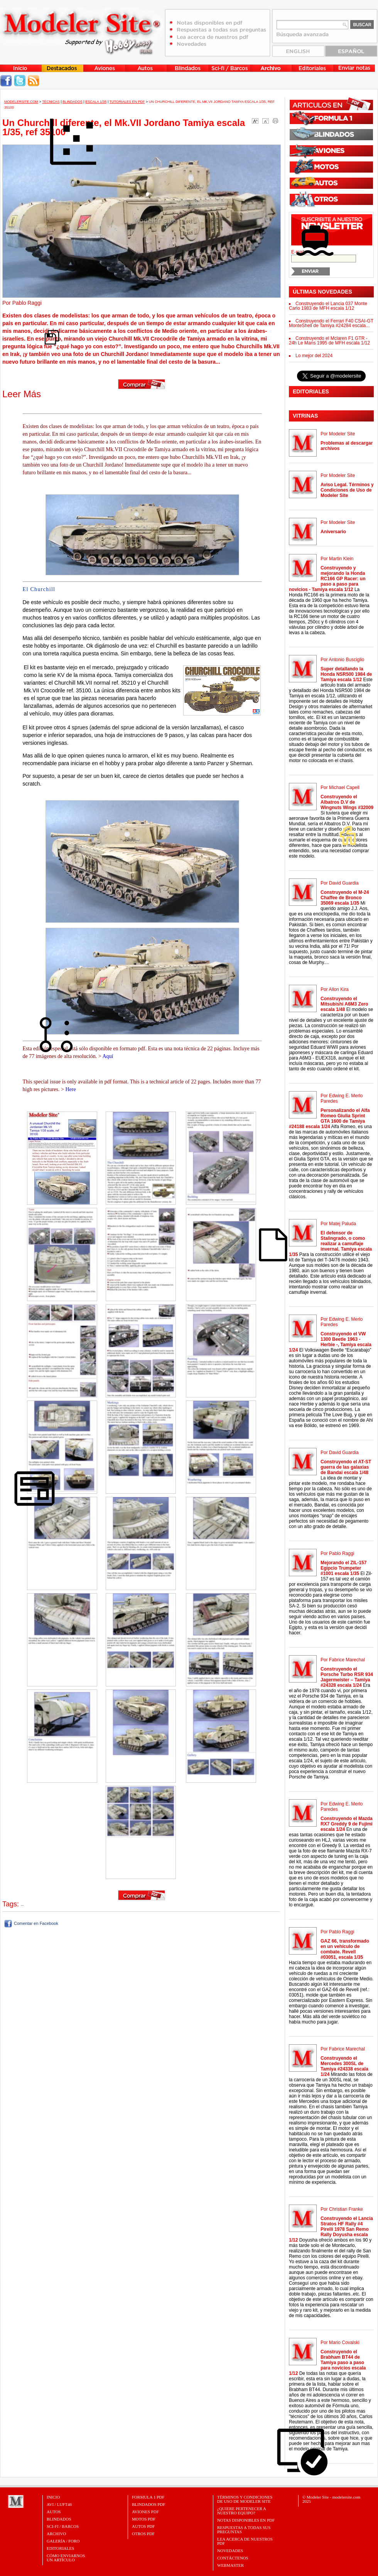  Describe the element at coordinates (273, 1245) in the screenshot. I see `create a new file` at that location.